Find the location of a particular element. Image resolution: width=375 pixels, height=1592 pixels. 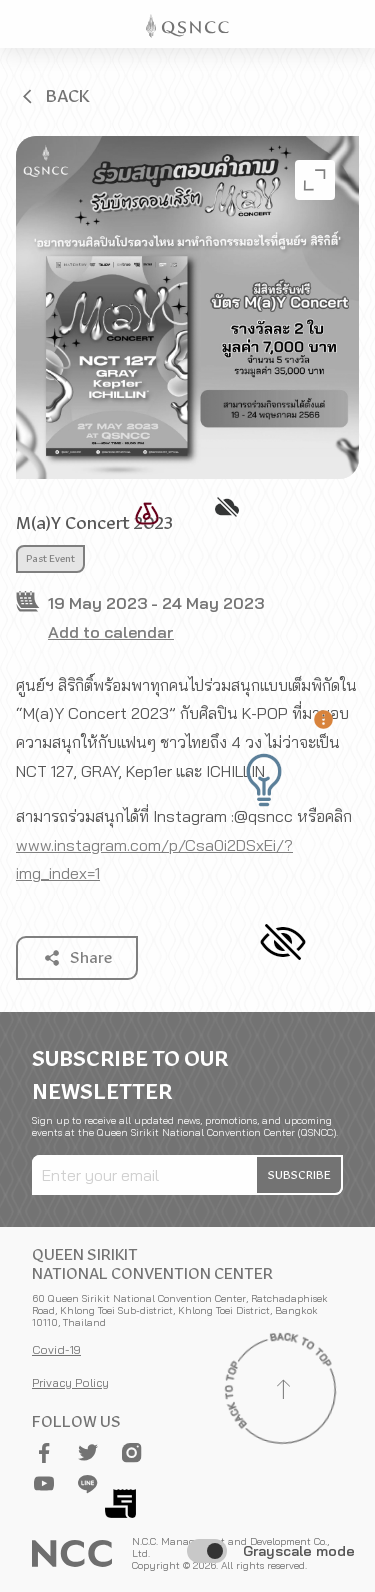

view purchase receipt or transaction history is located at coordinates (120, 1503).